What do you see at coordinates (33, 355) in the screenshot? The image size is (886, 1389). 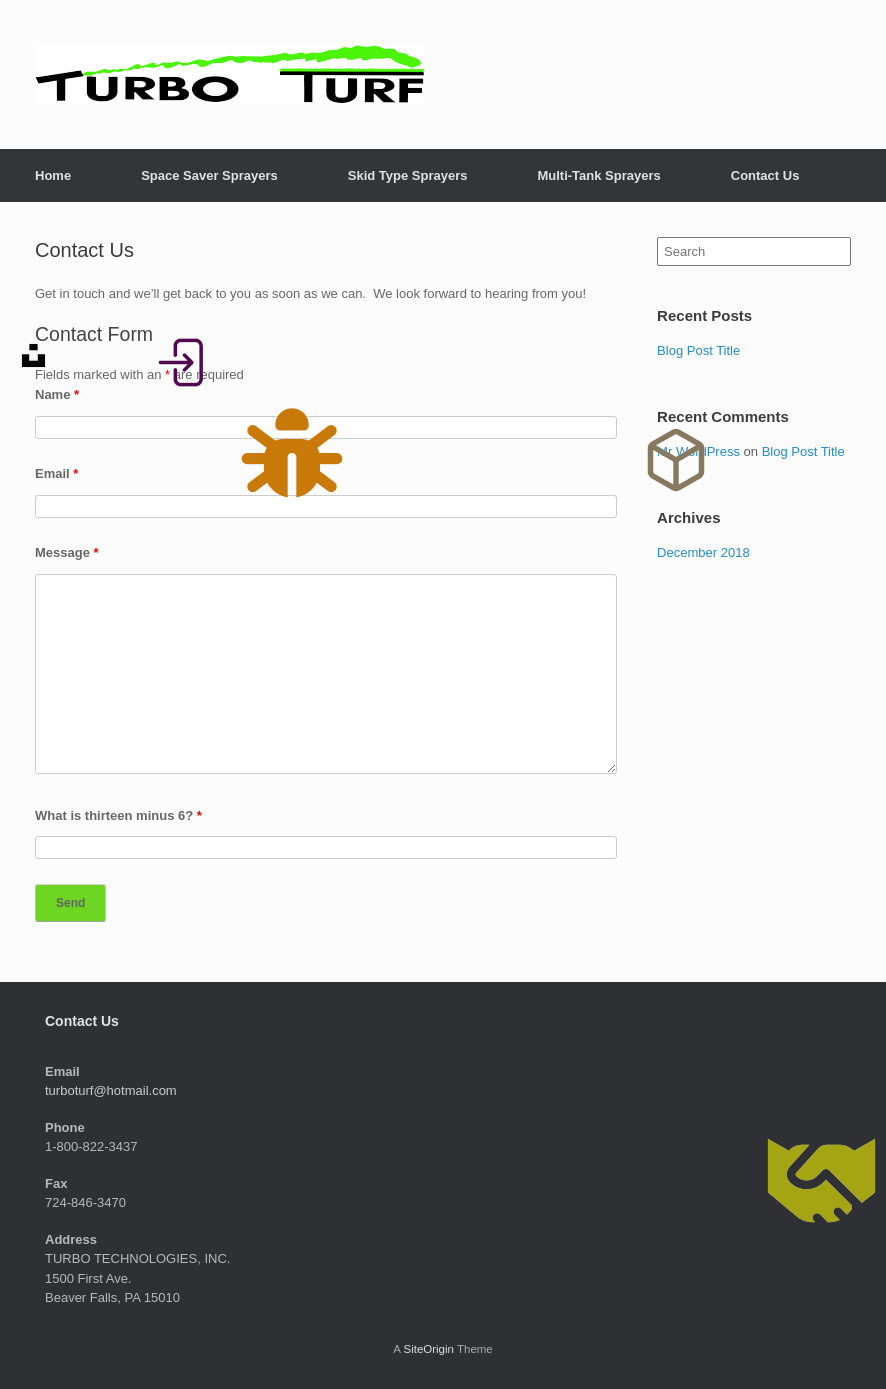 I see `open Unsplash to browse stock photos` at bounding box center [33, 355].